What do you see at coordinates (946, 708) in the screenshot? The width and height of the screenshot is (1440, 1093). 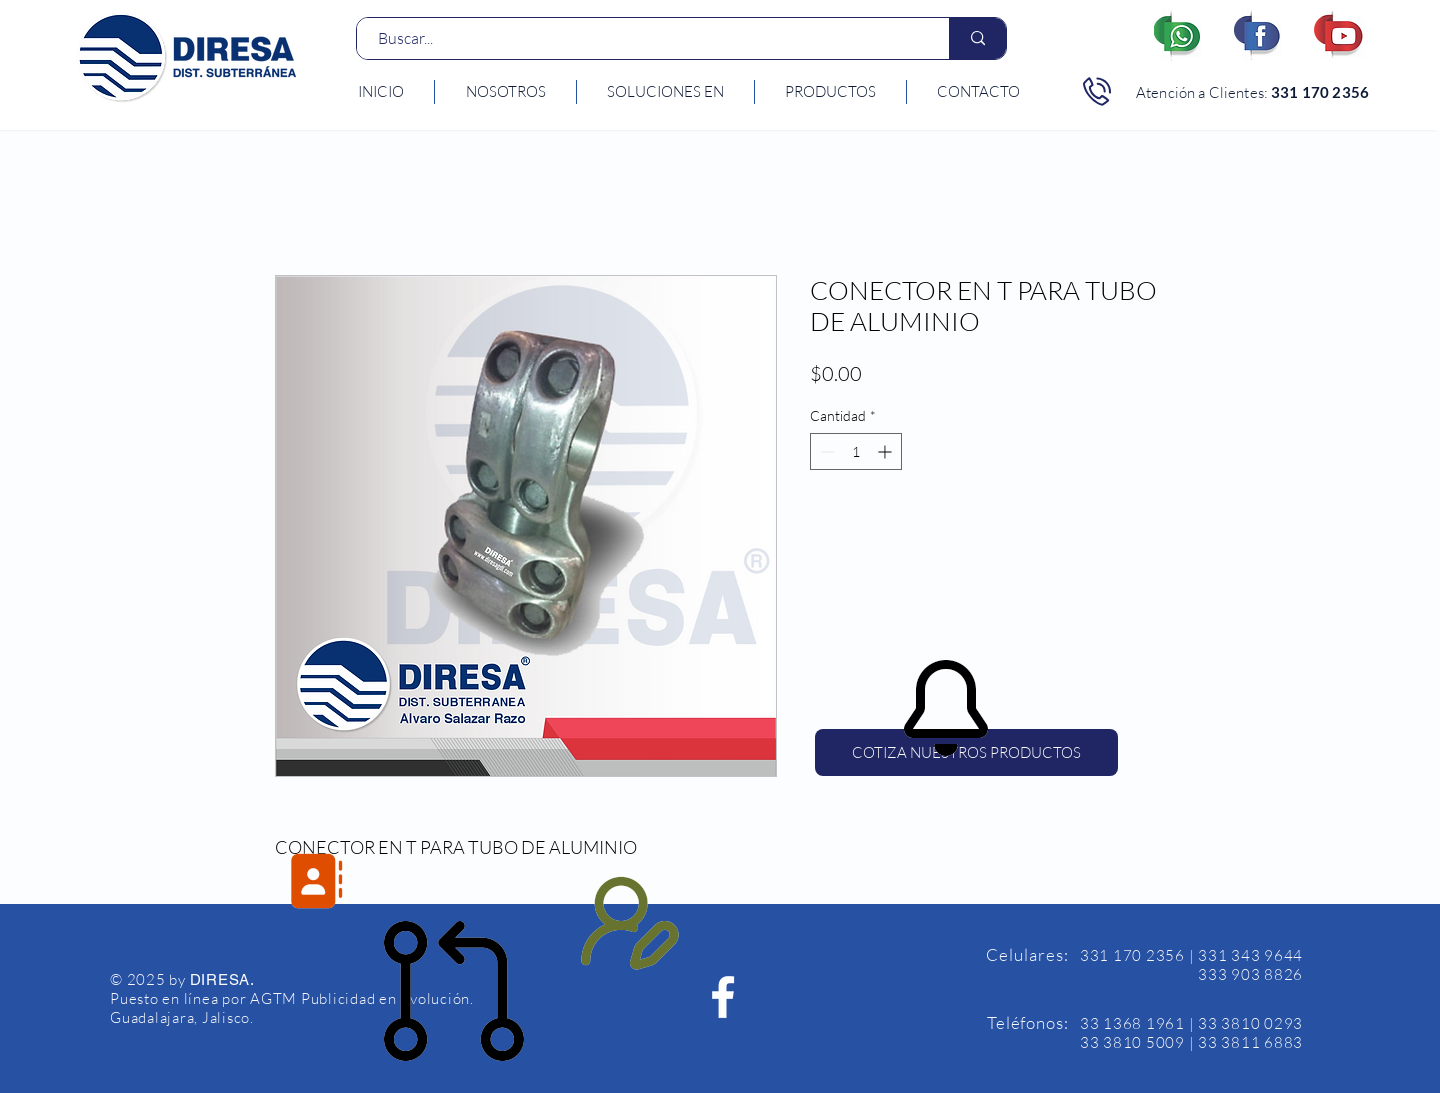 I see `view notifications` at bounding box center [946, 708].